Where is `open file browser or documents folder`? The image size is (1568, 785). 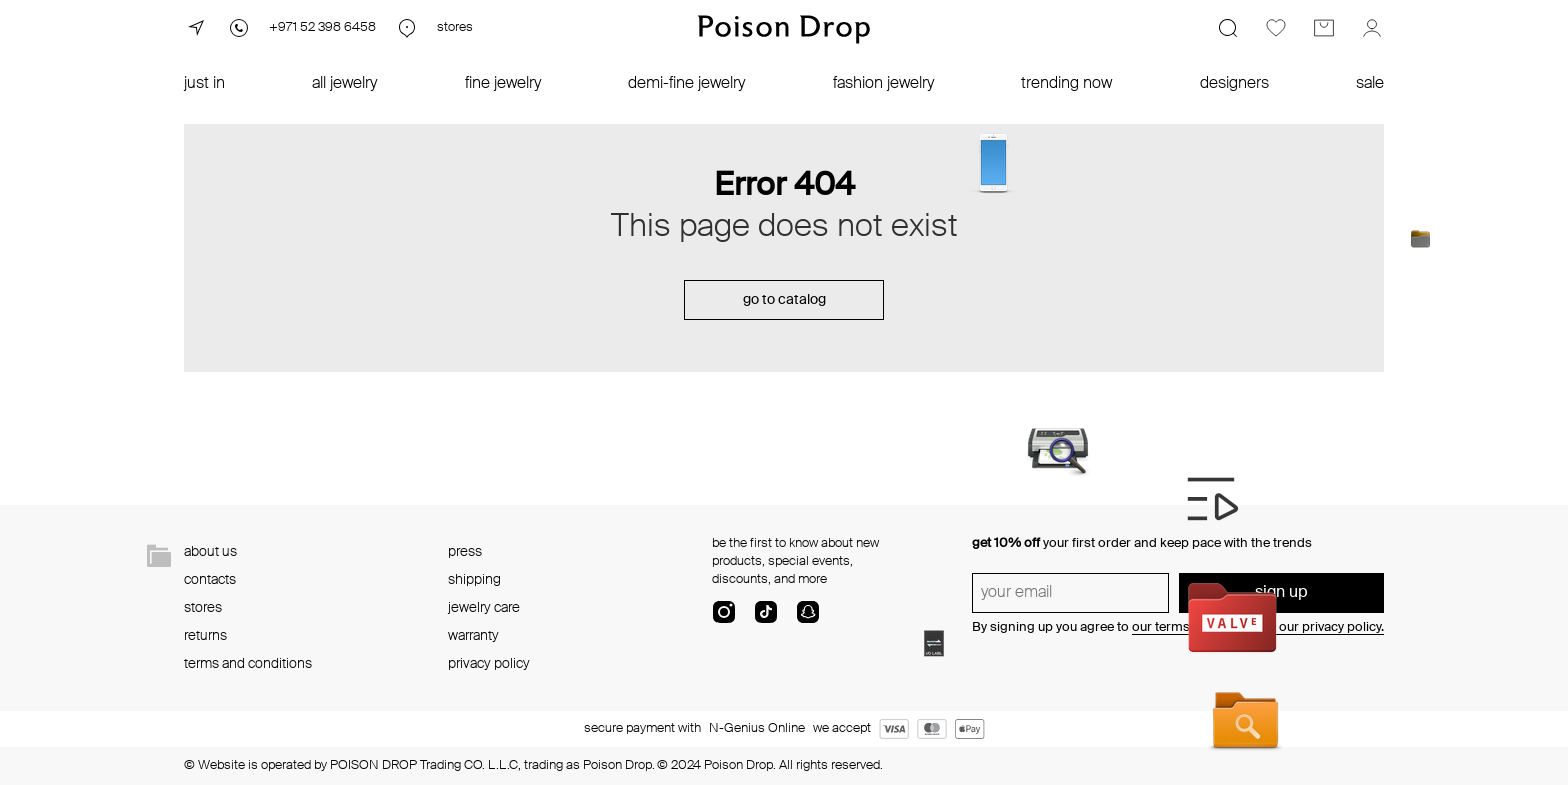 open file browser or documents folder is located at coordinates (159, 555).